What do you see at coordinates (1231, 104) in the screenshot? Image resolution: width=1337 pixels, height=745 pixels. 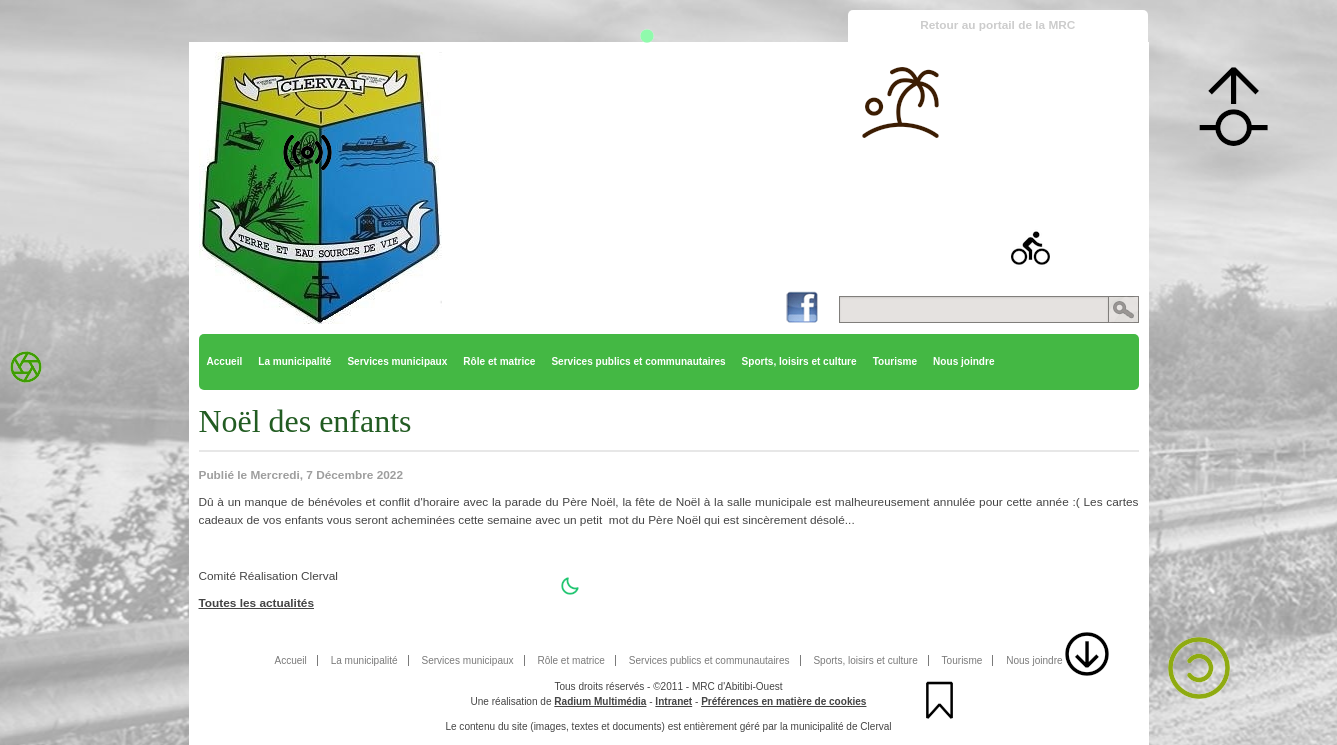 I see `push changes to a repository` at bounding box center [1231, 104].